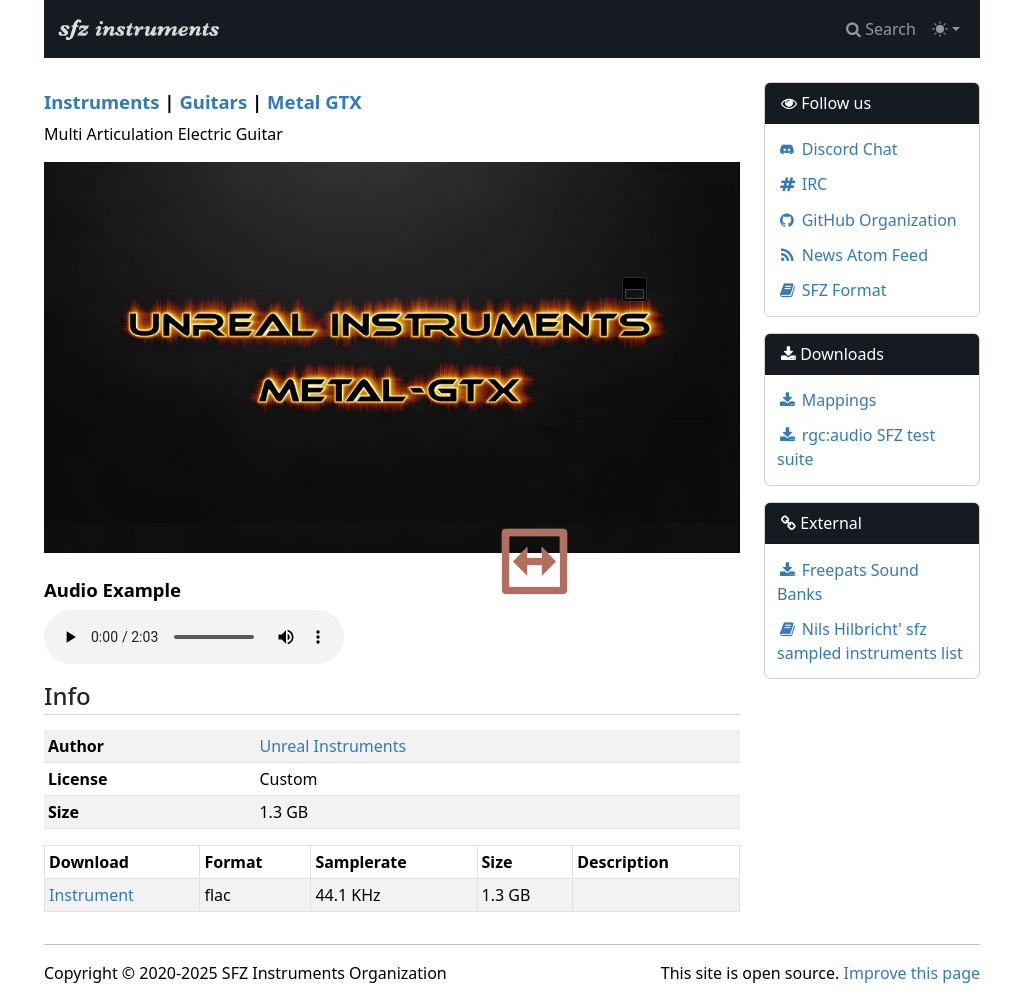  What do you see at coordinates (534, 561) in the screenshot?
I see `flip image horizontally` at bounding box center [534, 561].